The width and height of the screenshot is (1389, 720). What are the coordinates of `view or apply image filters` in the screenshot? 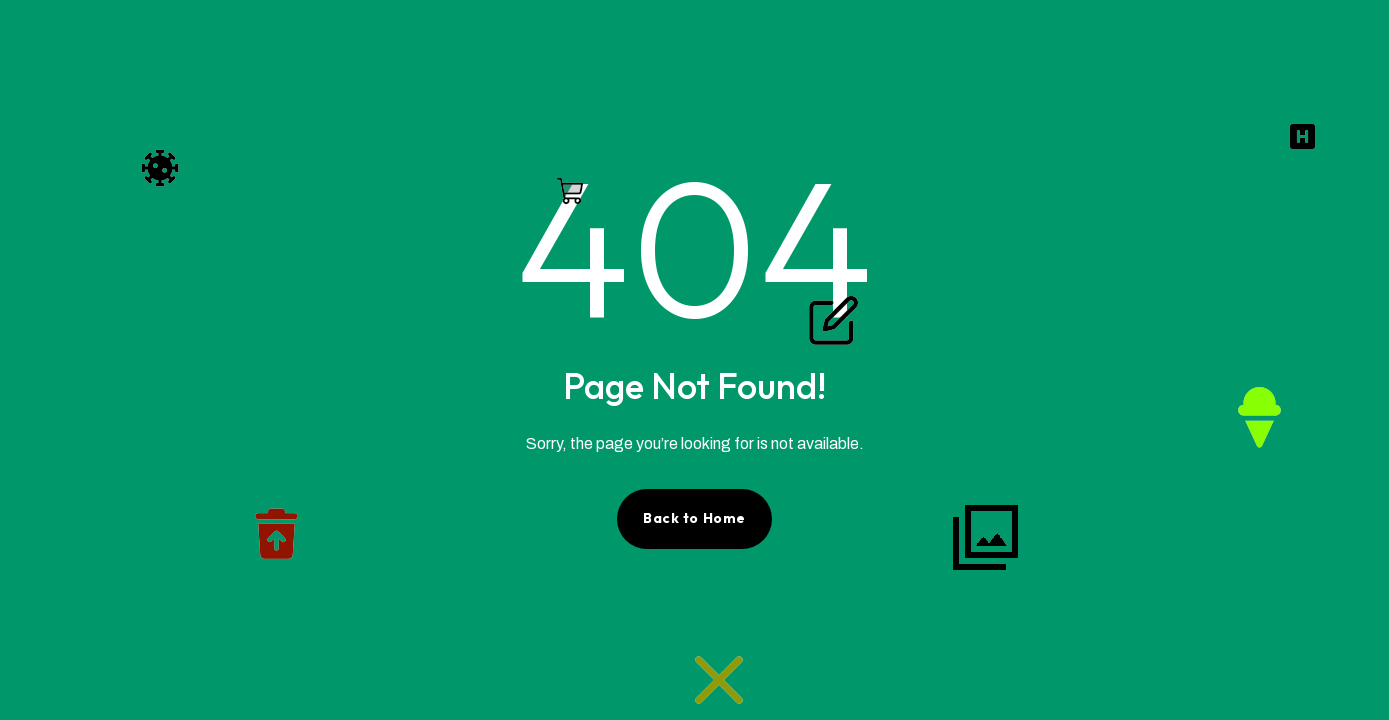 It's located at (985, 537).